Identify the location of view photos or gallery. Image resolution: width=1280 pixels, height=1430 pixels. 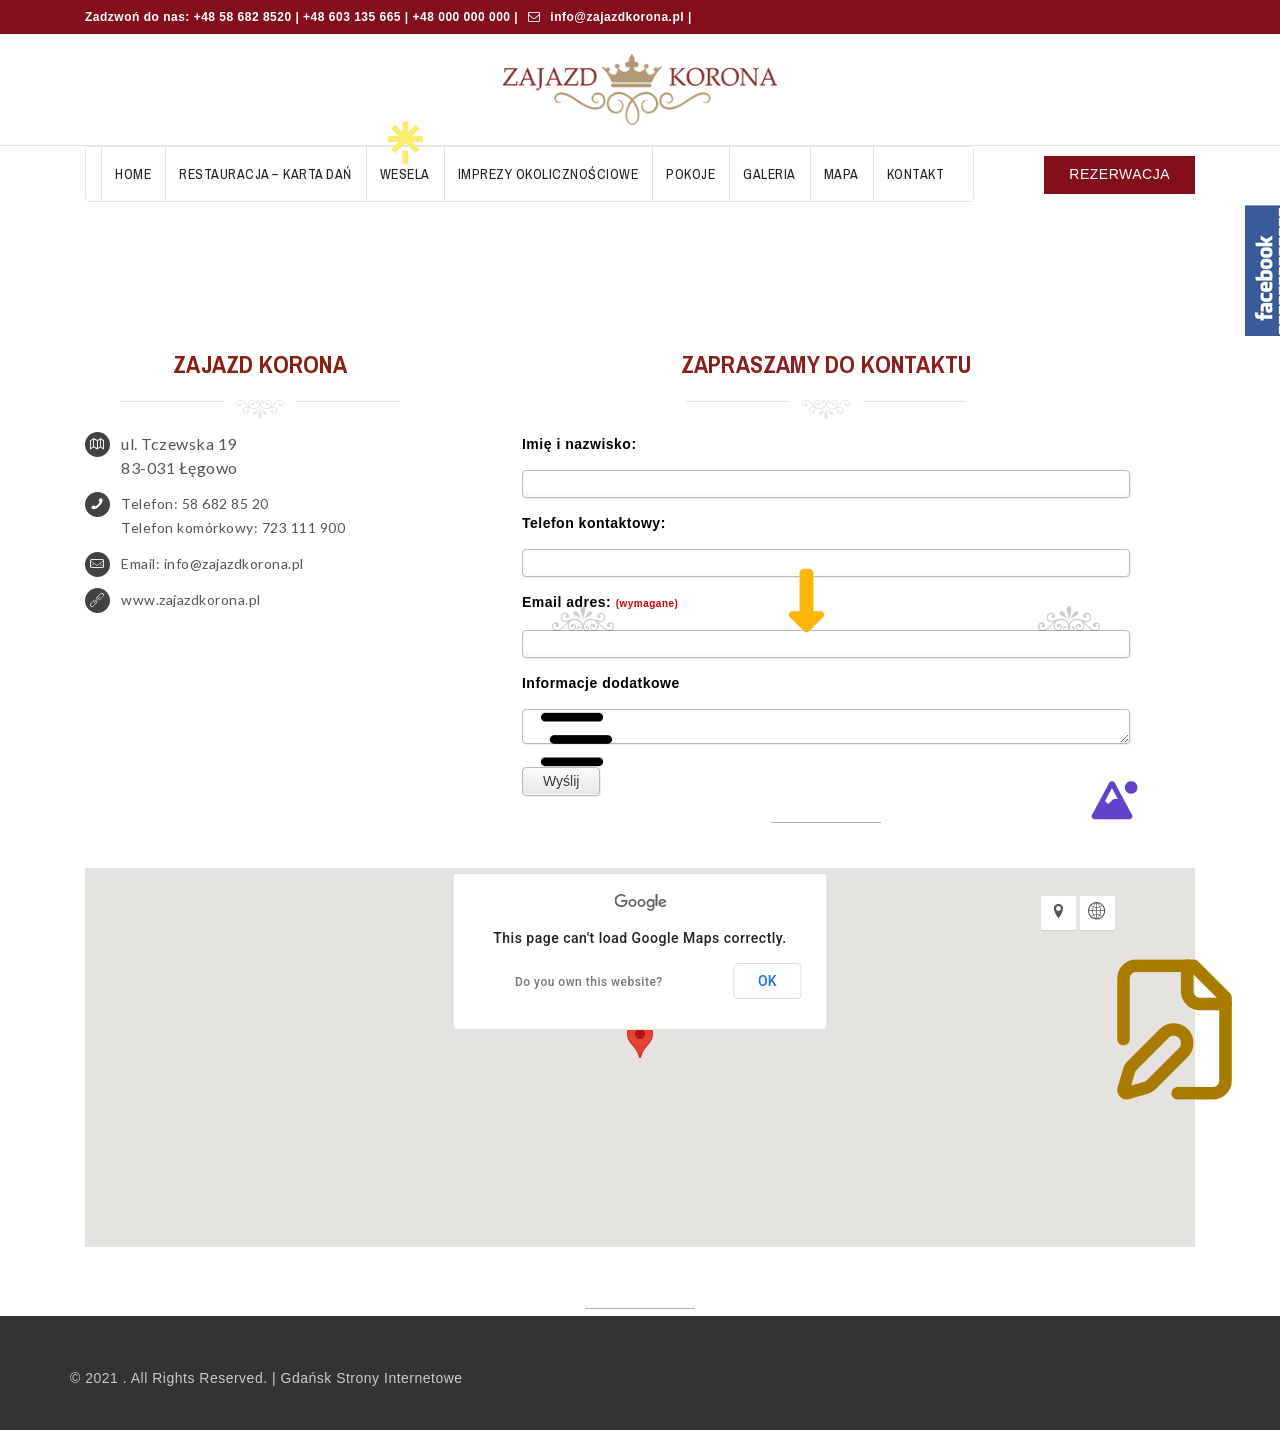
(1114, 801).